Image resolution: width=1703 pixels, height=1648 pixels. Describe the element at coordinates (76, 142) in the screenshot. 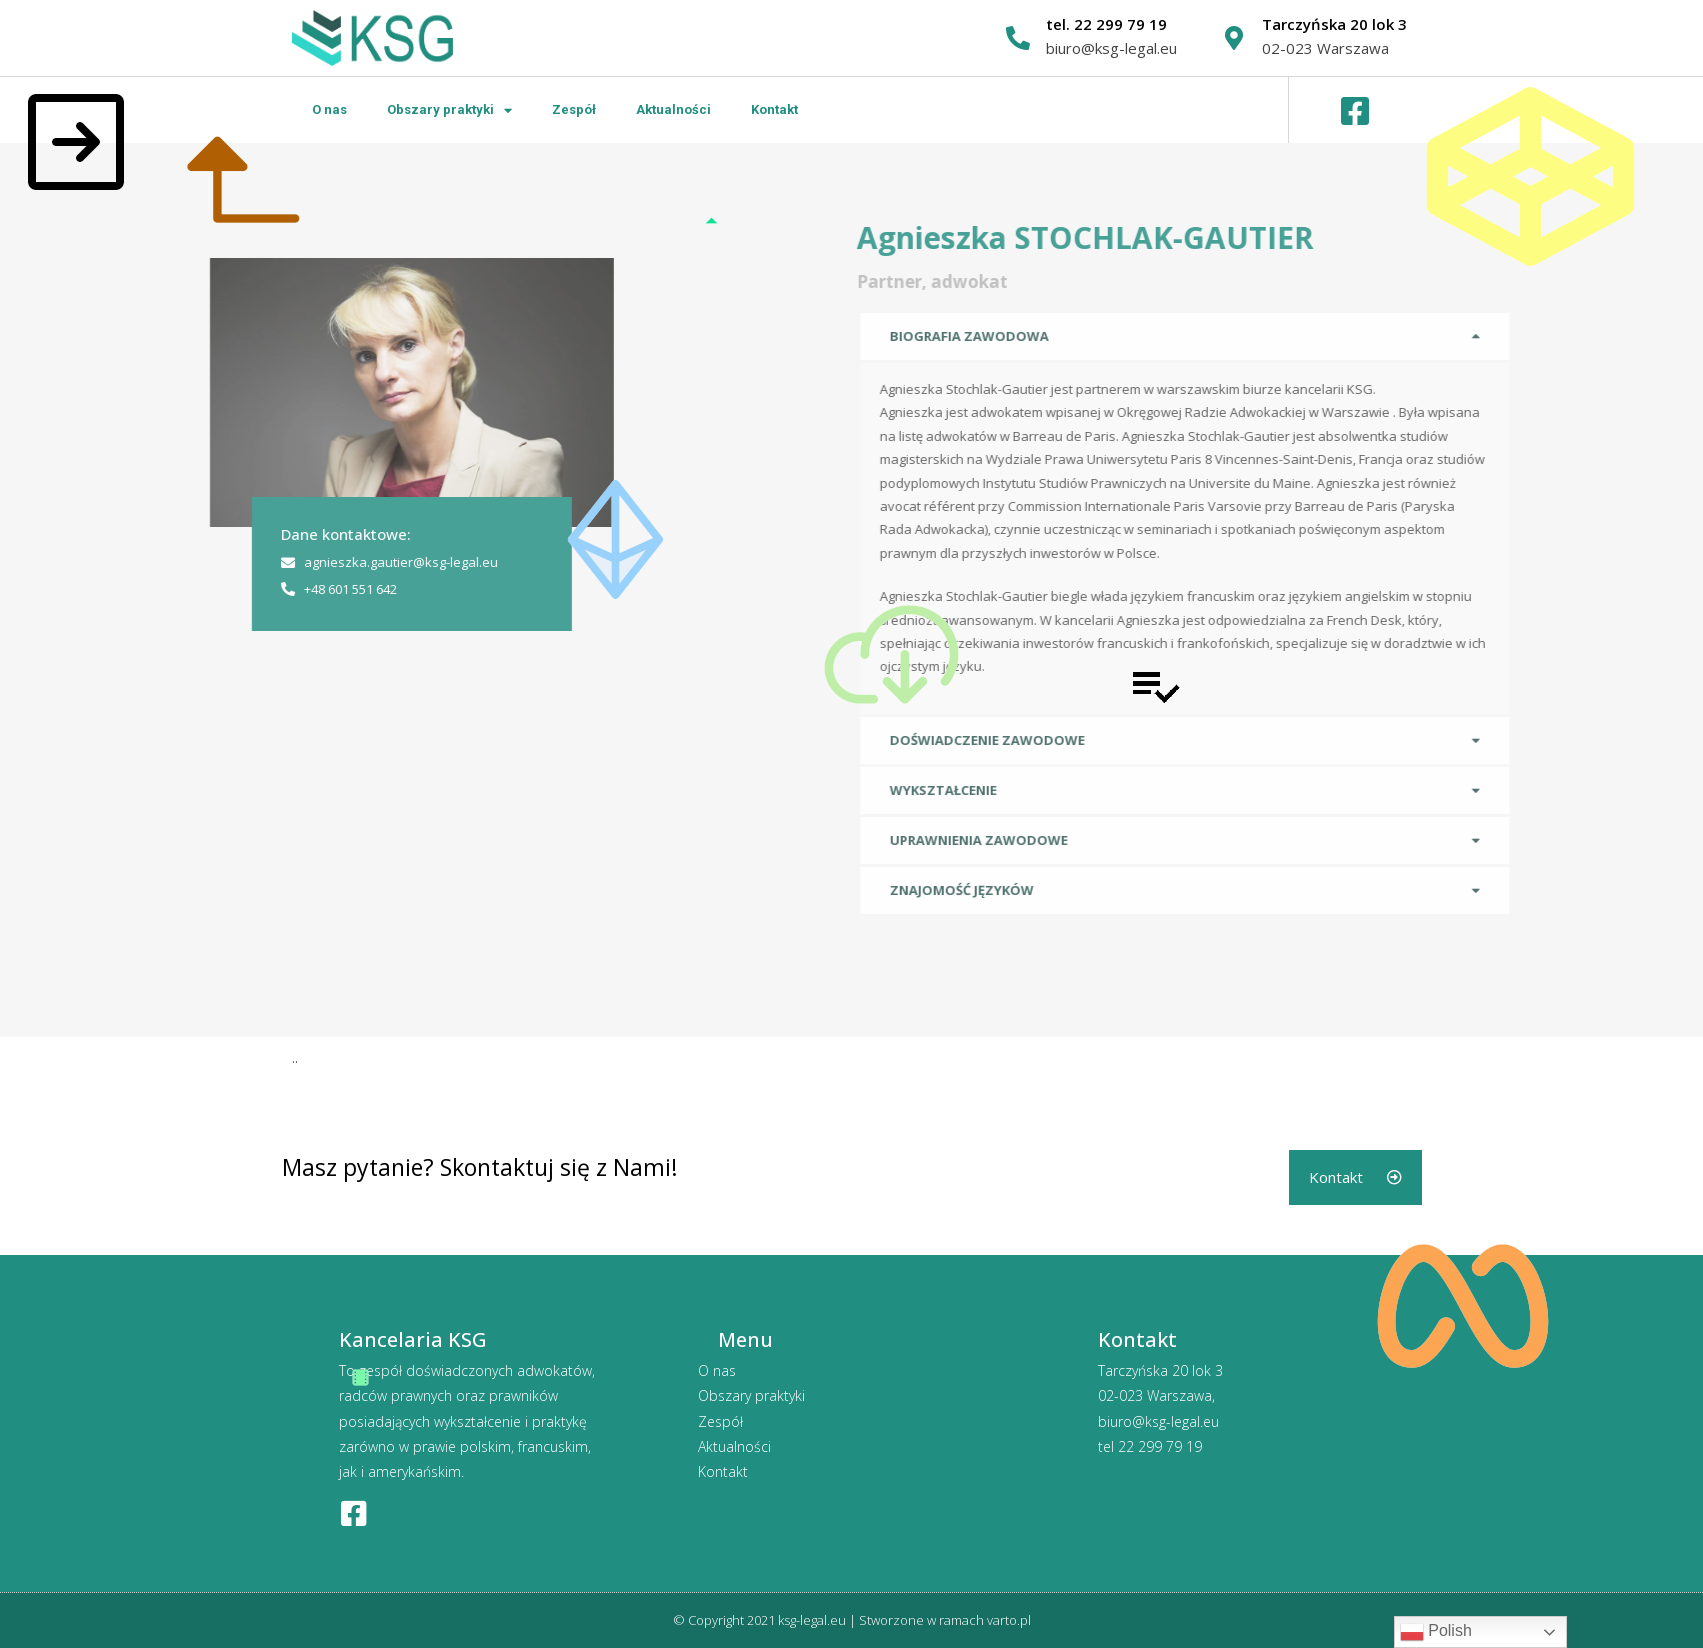

I see `navigate to the next page or section` at that location.